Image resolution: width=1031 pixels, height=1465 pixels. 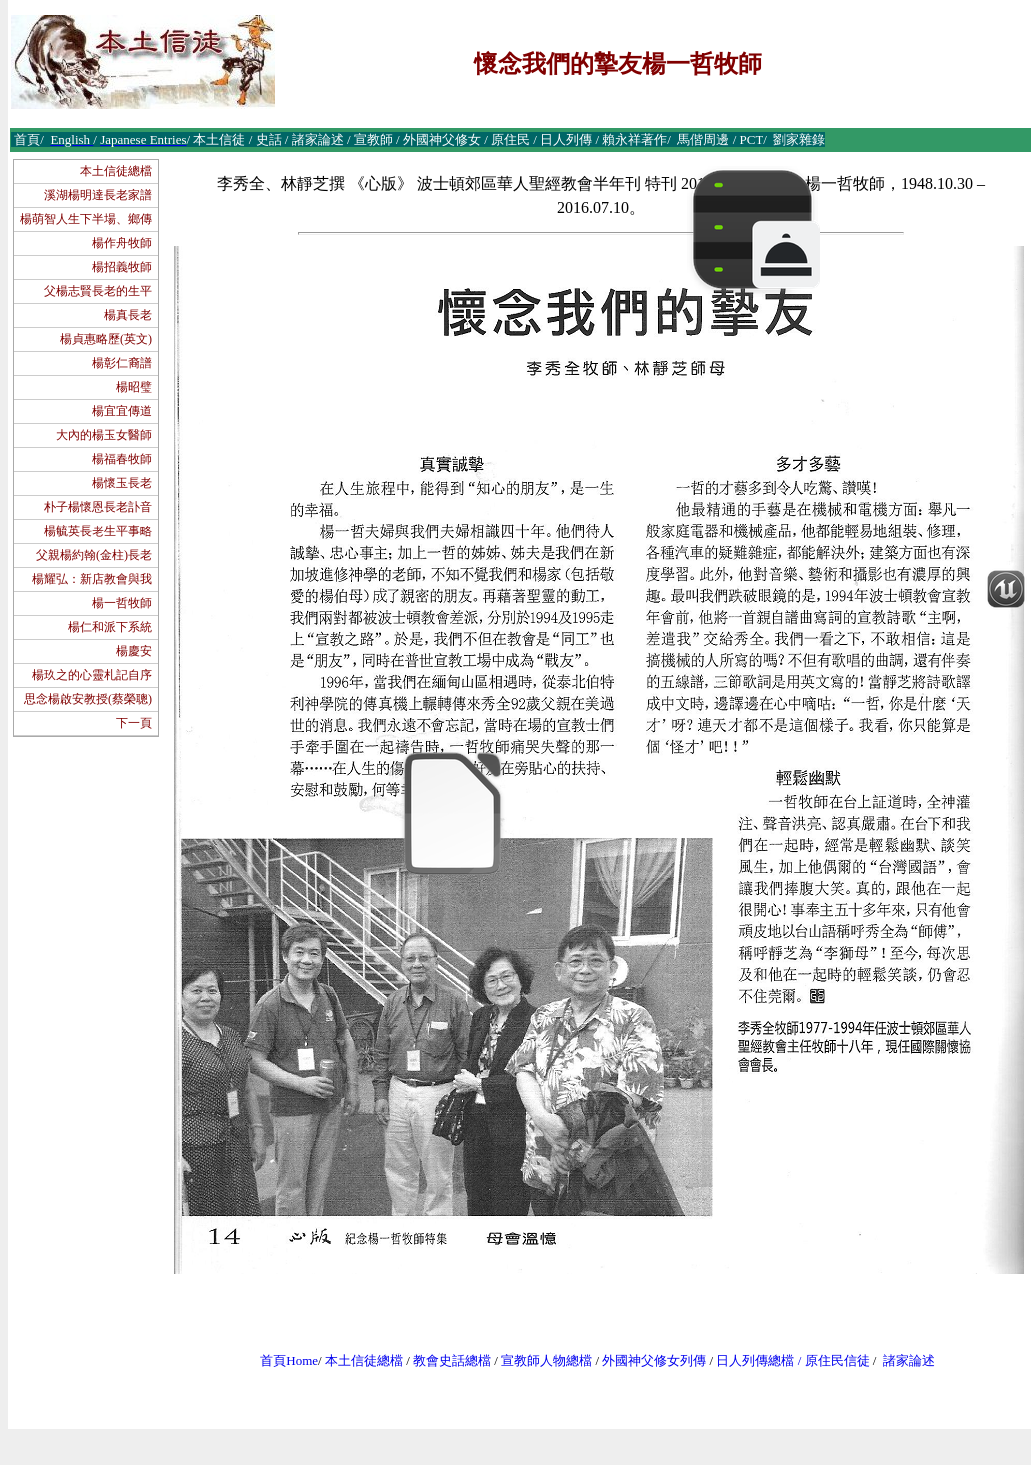 What do you see at coordinates (753, 231) in the screenshot?
I see `configure network server discovery preferences` at bounding box center [753, 231].